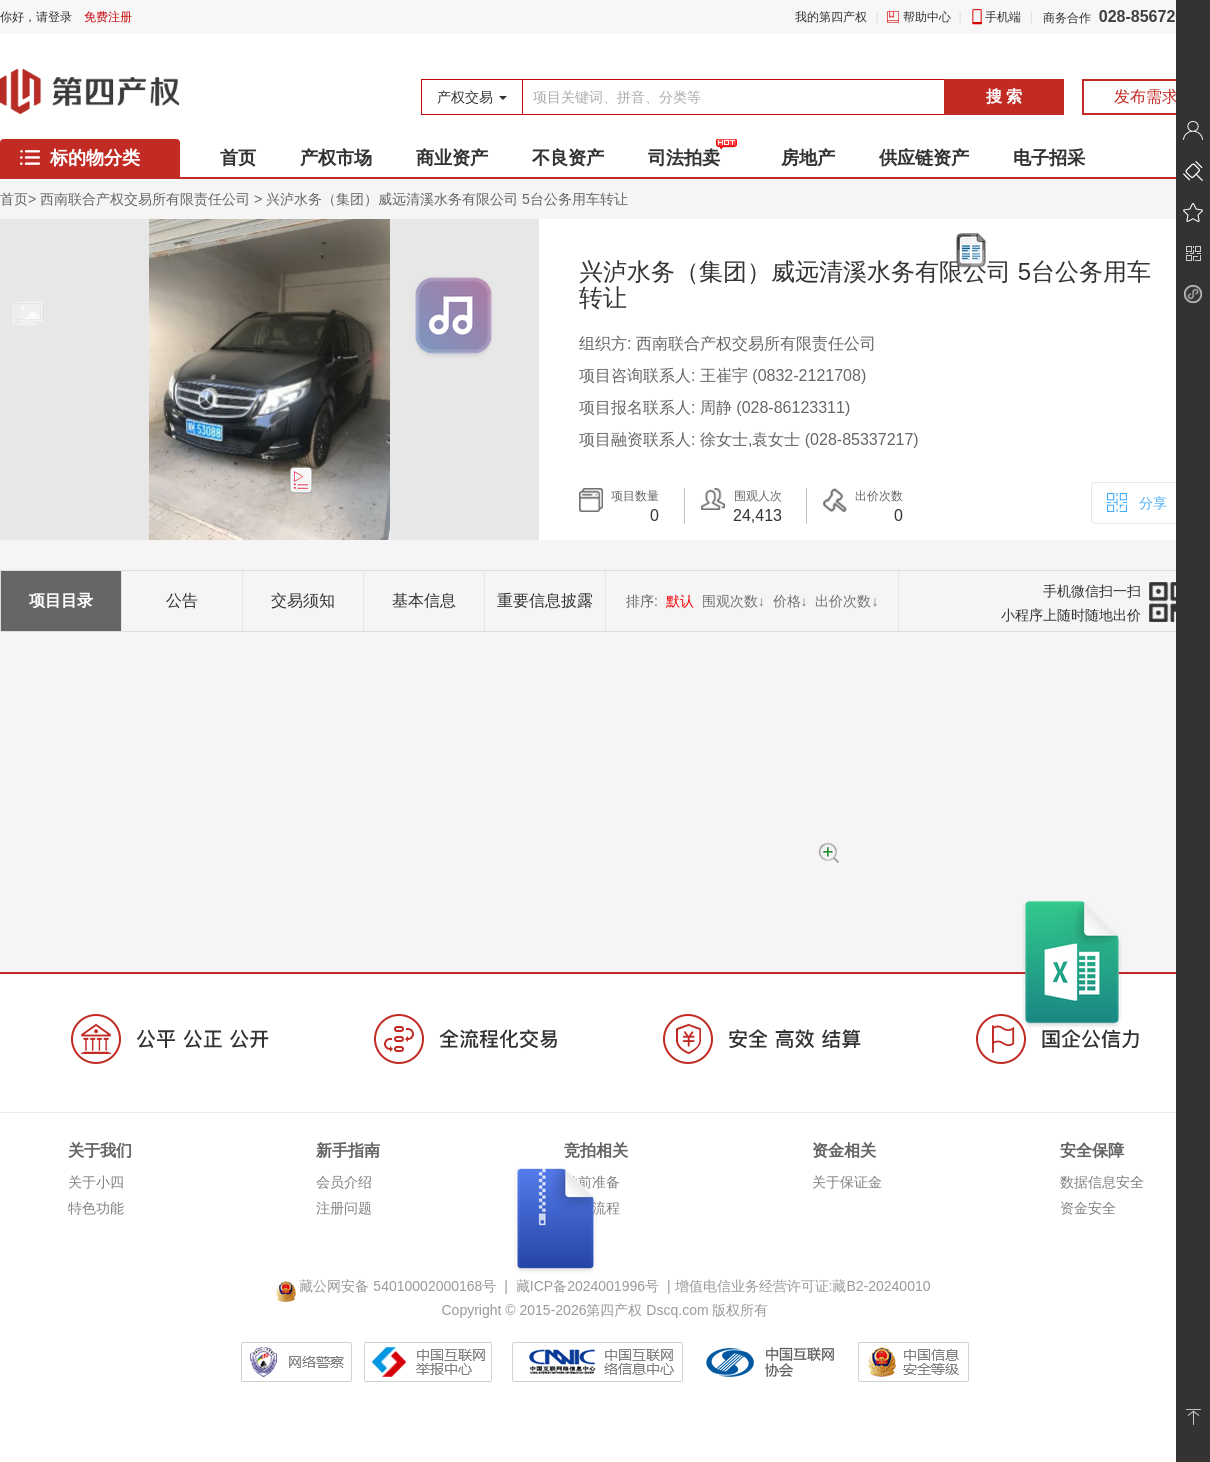  What do you see at coordinates (453, 315) in the screenshot?
I see `open mousai music recognition app` at bounding box center [453, 315].